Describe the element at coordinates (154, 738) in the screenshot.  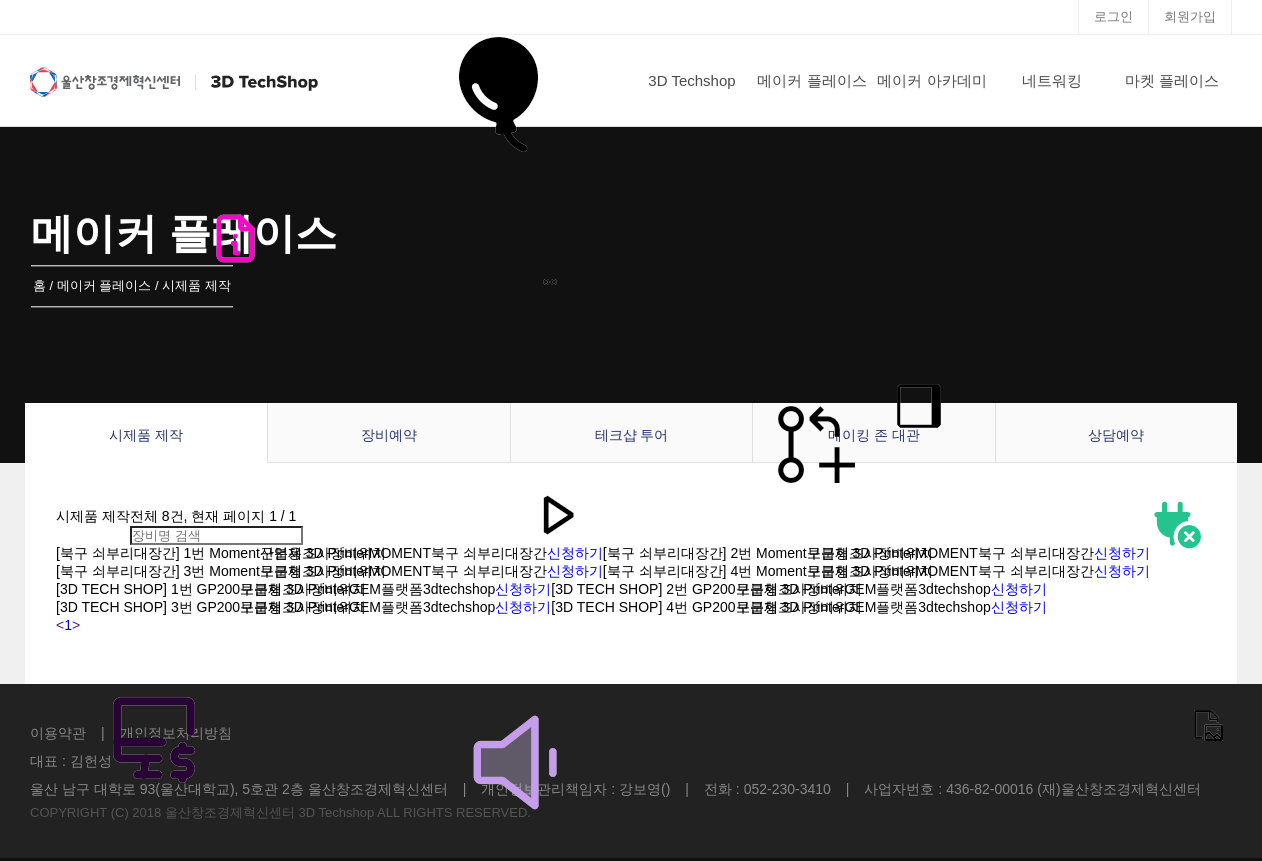
I see `view billing or payment on desktop` at that location.